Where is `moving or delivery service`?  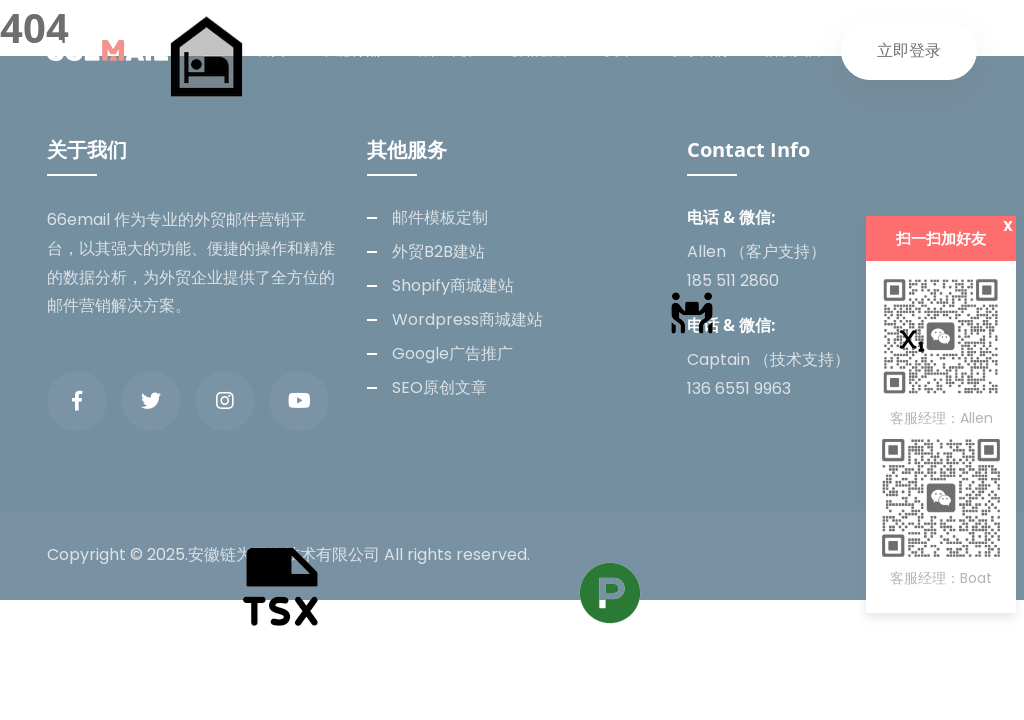
moving or delivery service is located at coordinates (692, 313).